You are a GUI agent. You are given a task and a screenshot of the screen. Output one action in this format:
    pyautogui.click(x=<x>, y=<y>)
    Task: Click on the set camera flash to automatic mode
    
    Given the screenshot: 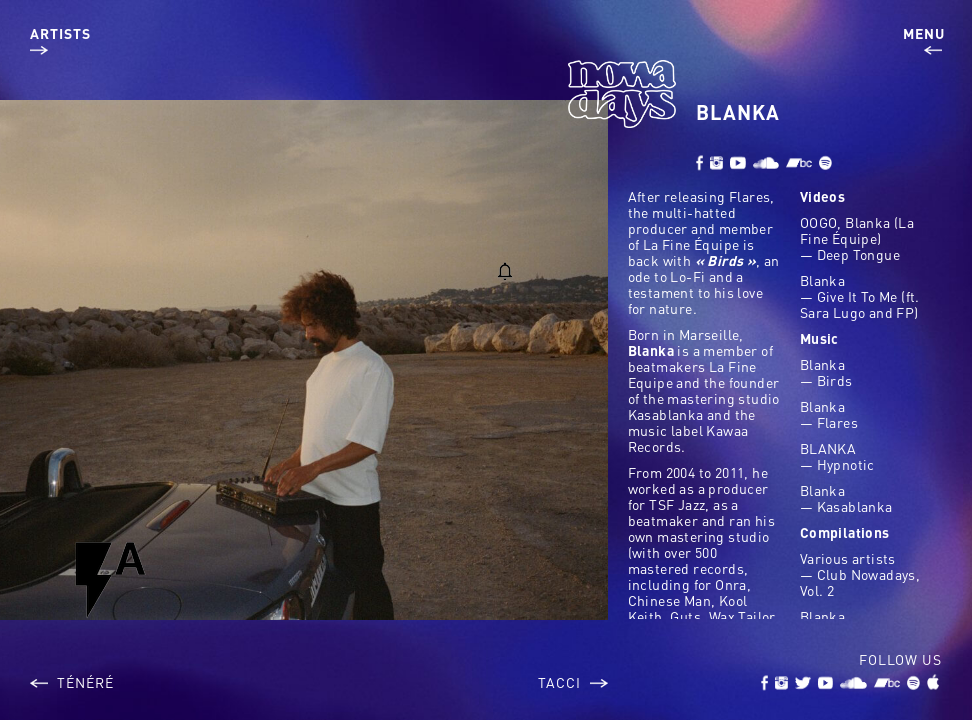 What is the action you would take?
    pyautogui.click(x=108, y=578)
    